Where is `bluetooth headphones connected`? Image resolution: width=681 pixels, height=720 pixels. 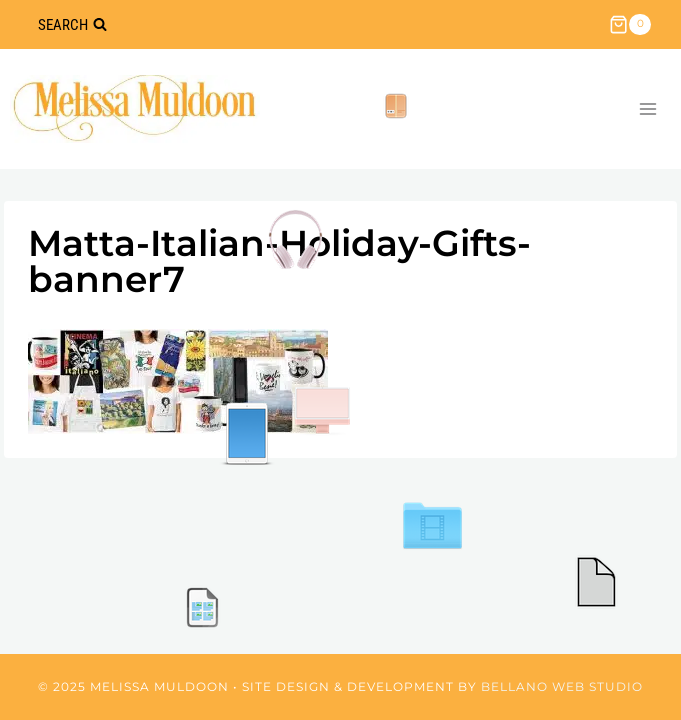
bluetooth headphones connected is located at coordinates (295, 239).